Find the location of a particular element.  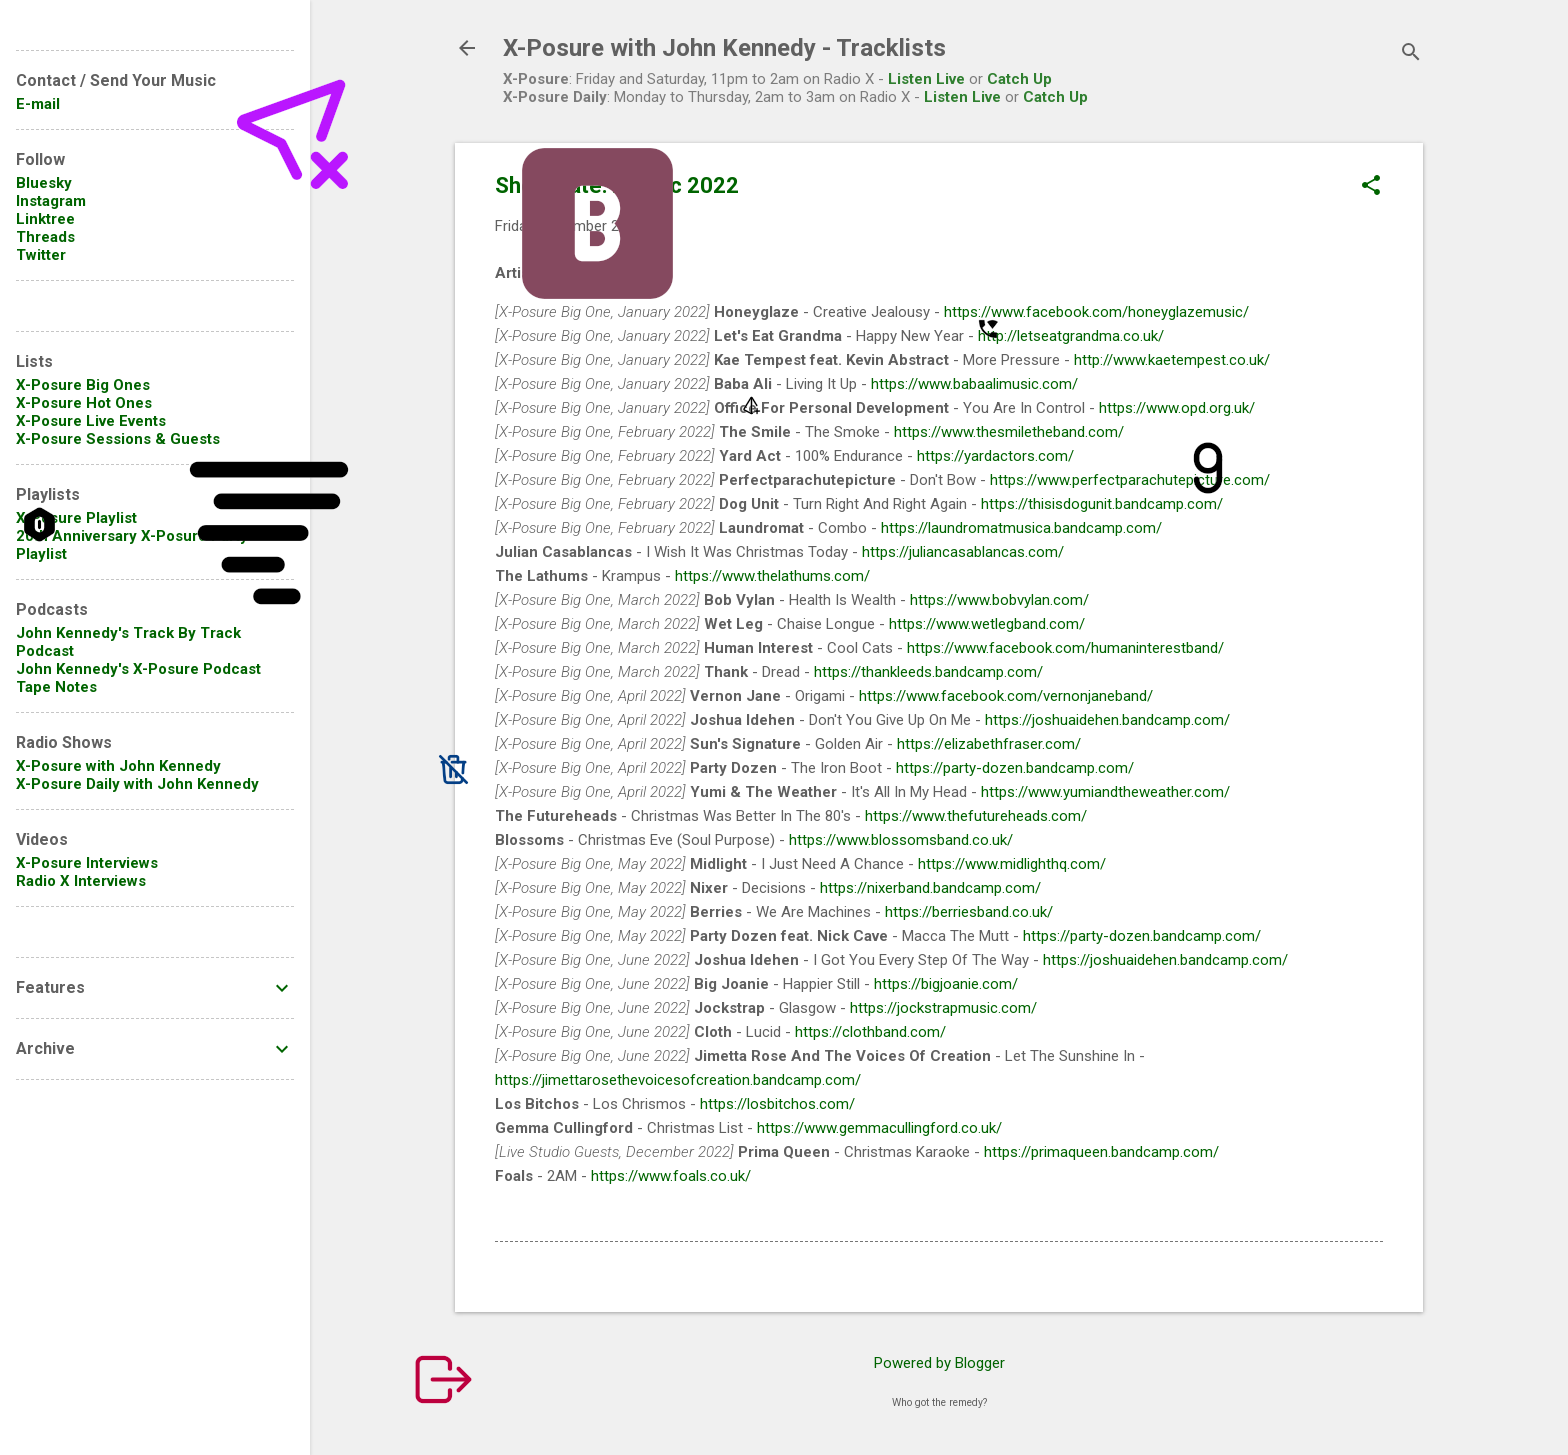

indicates an "O" status or category marker is located at coordinates (39, 524).